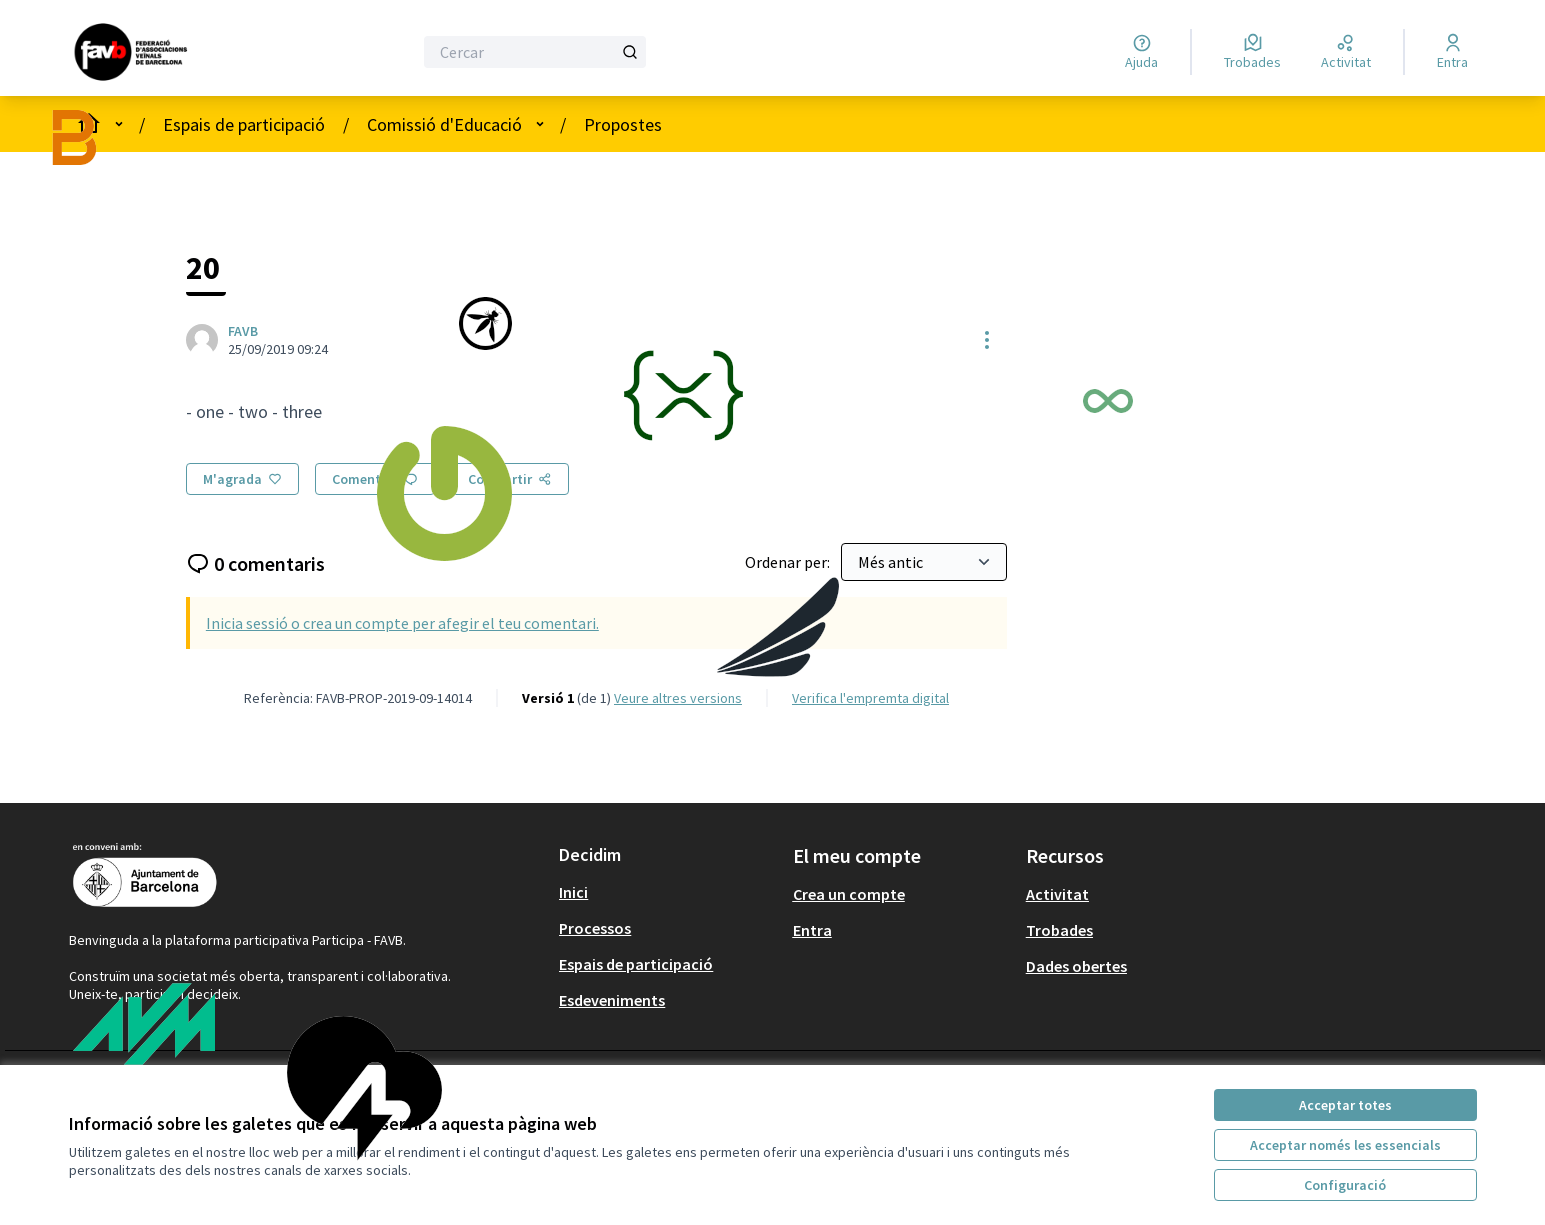 This screenshot has width=1545, height=1225. What do you see at coordinates (485, 323) in the screenshot?
I see `OWASP (Open Web Application Security Project) logo` at bounding box center [485, 323].